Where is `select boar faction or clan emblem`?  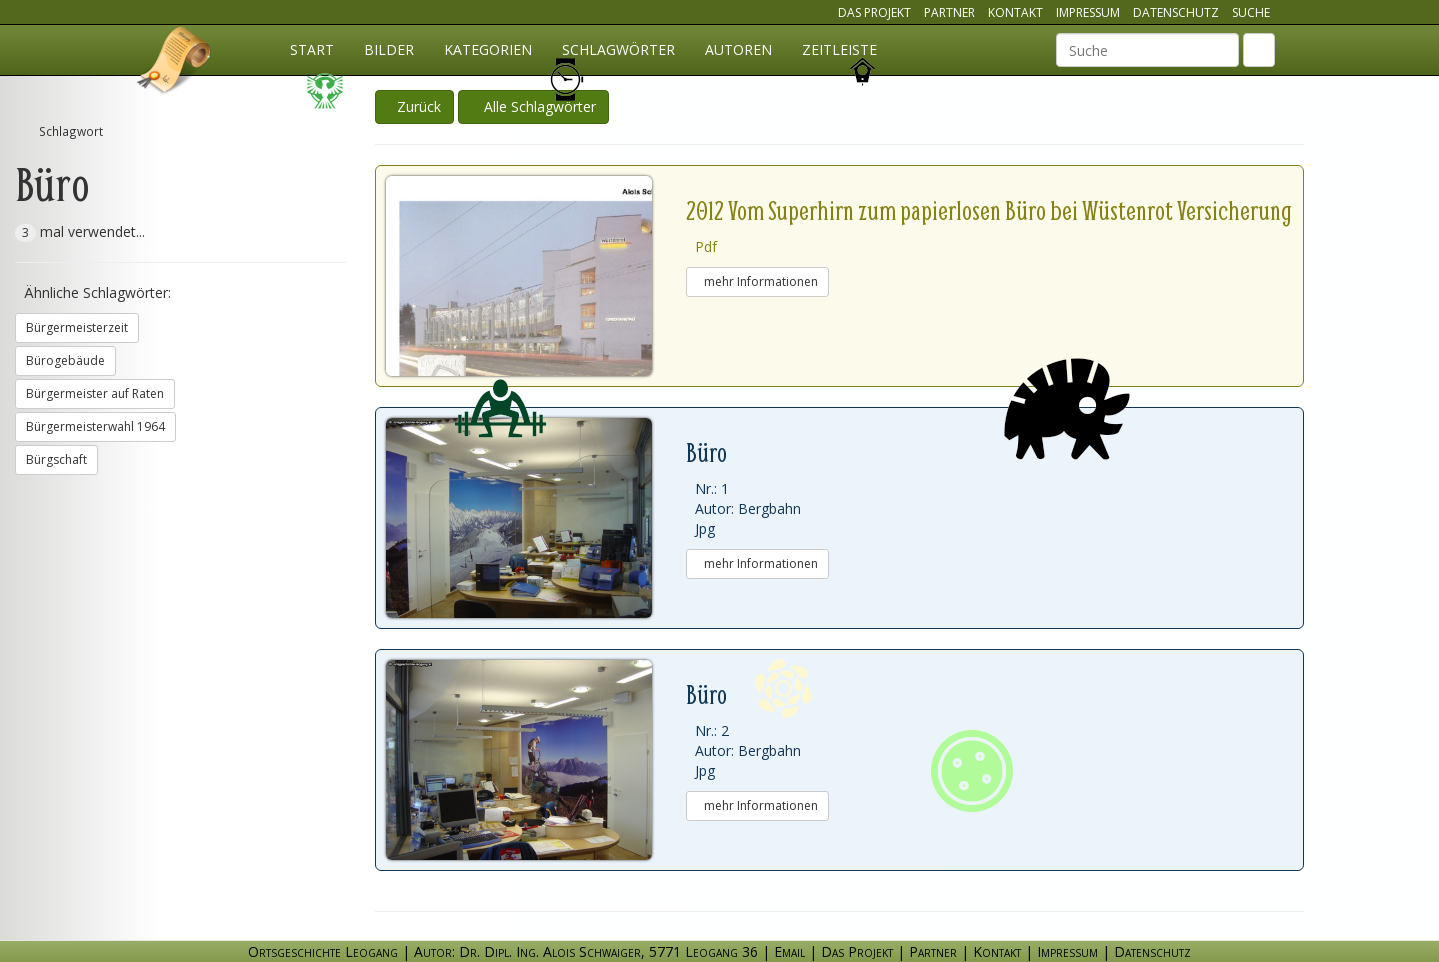 select boar faction or clan emblem is located at coordinates (1067, 409).